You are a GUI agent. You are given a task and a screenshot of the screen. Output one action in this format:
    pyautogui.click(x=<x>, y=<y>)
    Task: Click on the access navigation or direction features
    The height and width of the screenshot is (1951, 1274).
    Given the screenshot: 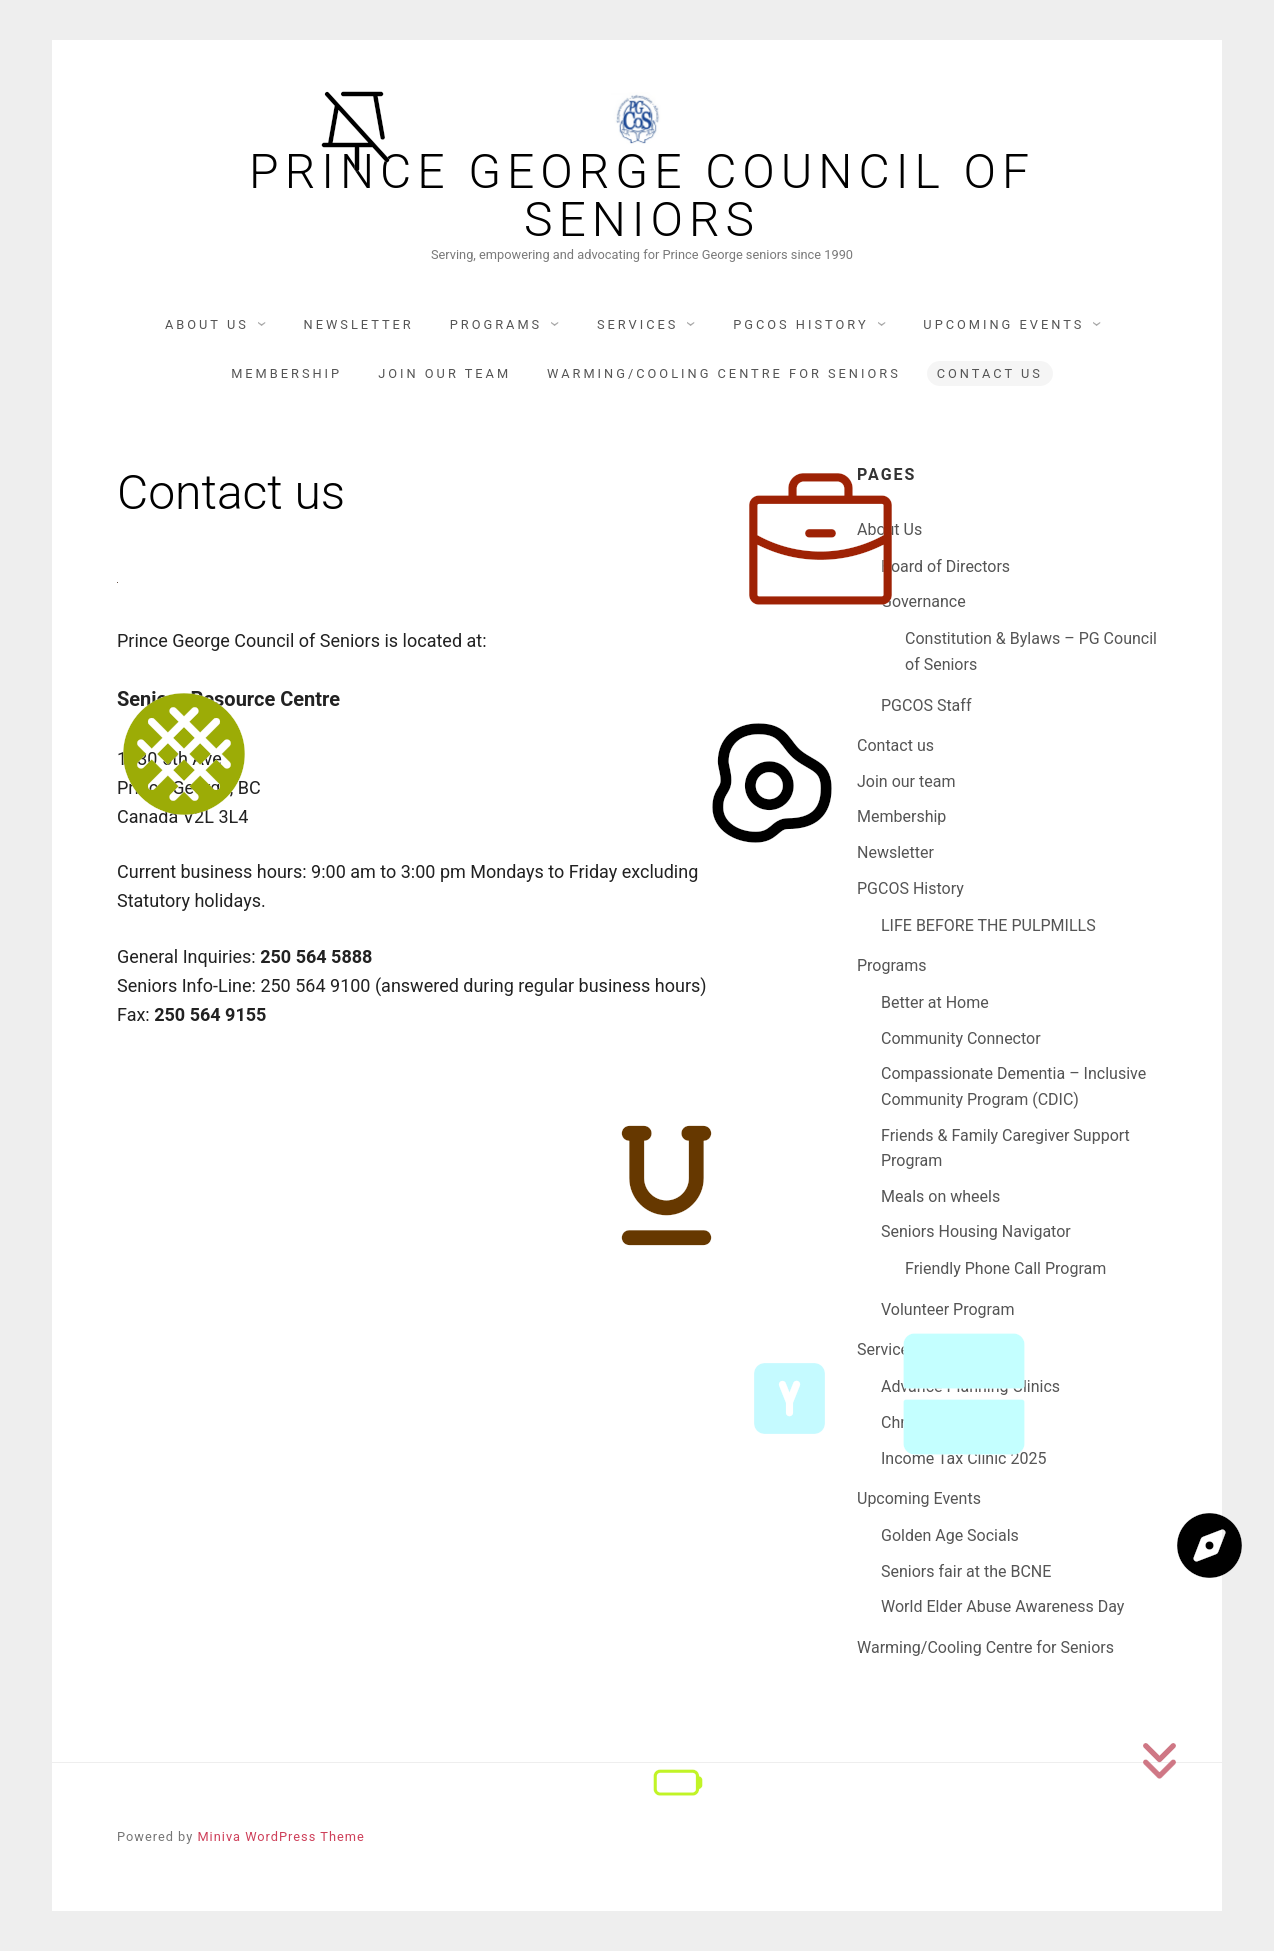 What is the action you would take?
    pyautogui.click(x=1209, y=1545)
    